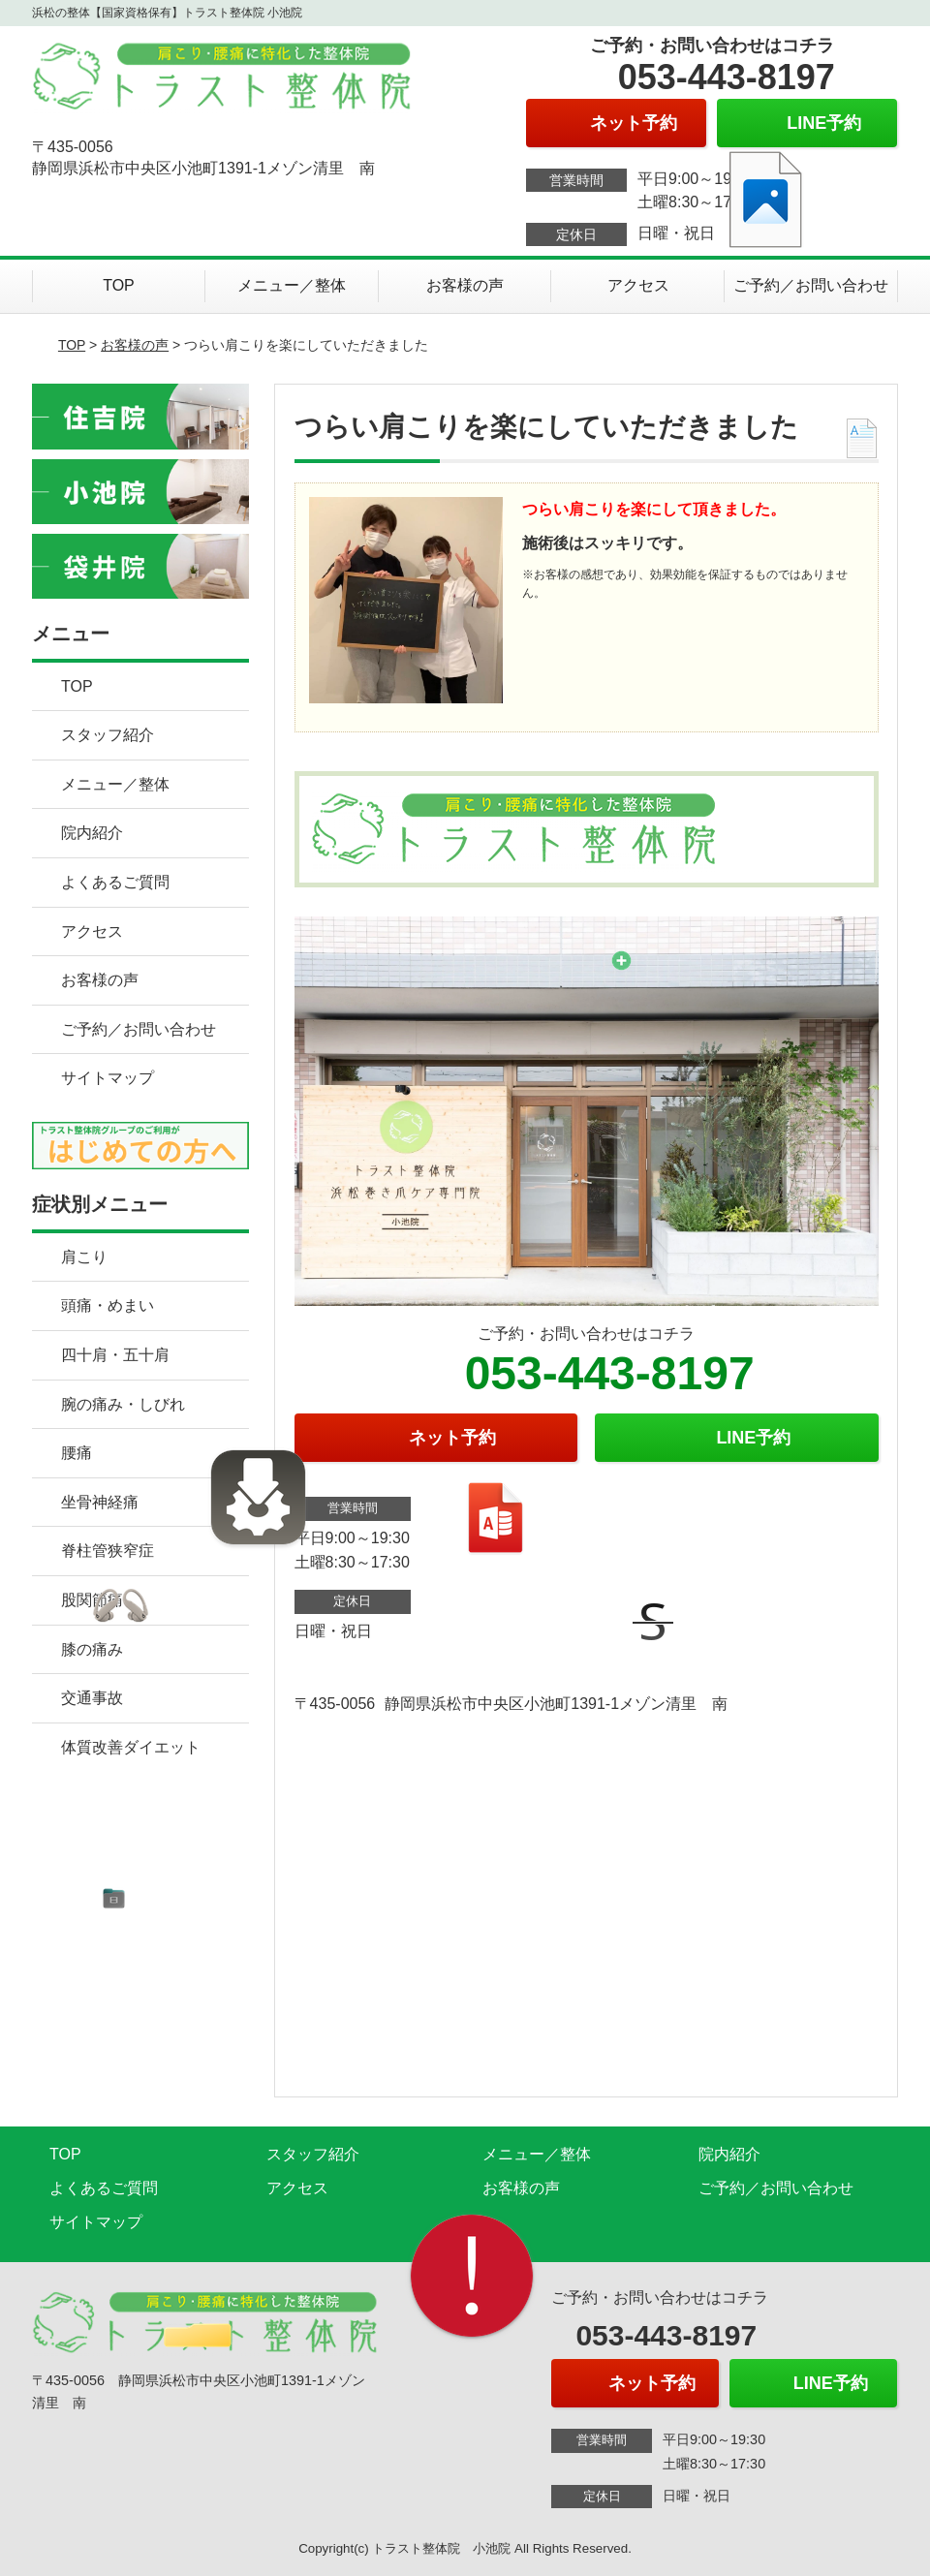 The height and width of the screenshot is (2576, 930). Describe the element at coordinates (258, 1497) in the screenshot. I see `open gear lever app for managing appimages` at that location.